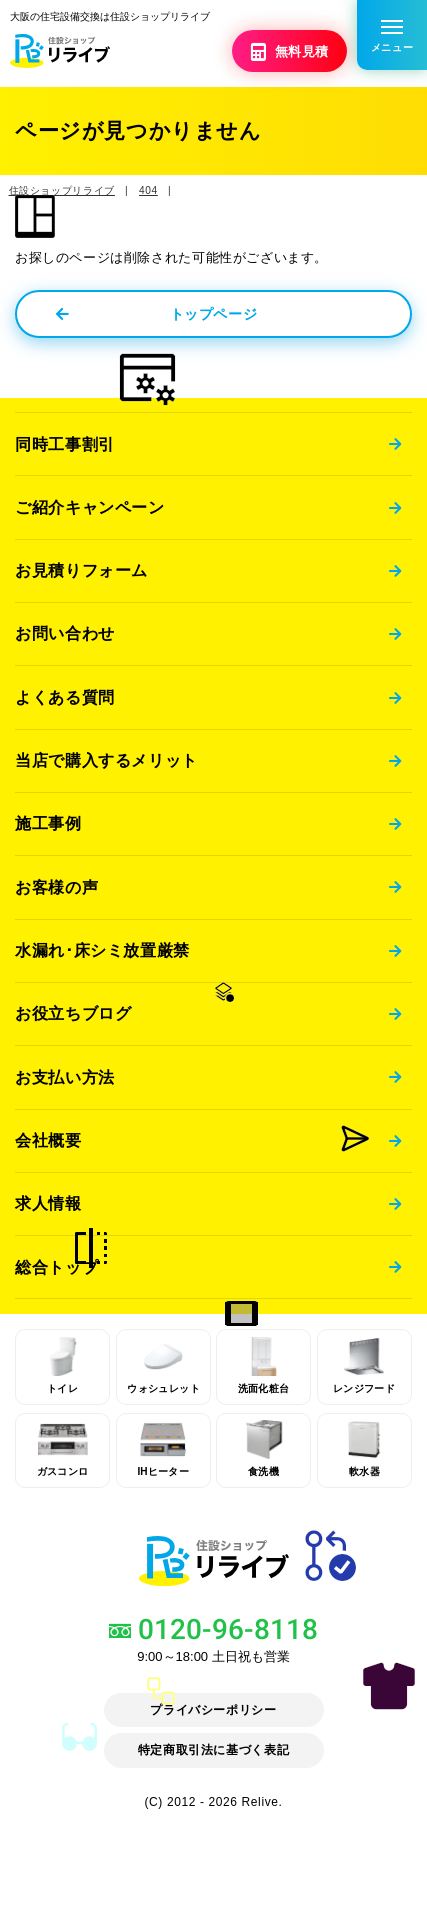 The image size is (427, 1922). I want to click on flip image horizontally, so click(91, 1248).